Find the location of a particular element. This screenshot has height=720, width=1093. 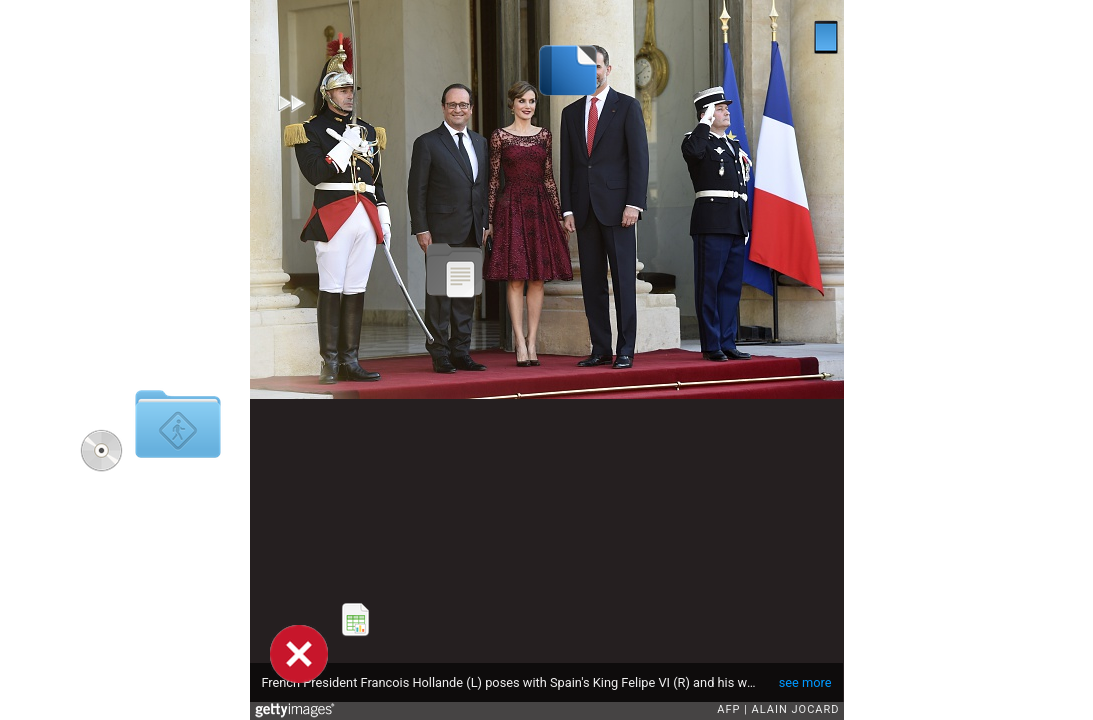

iPad Air 2 device with cellular connectivity is located at coordinates (826, 37).